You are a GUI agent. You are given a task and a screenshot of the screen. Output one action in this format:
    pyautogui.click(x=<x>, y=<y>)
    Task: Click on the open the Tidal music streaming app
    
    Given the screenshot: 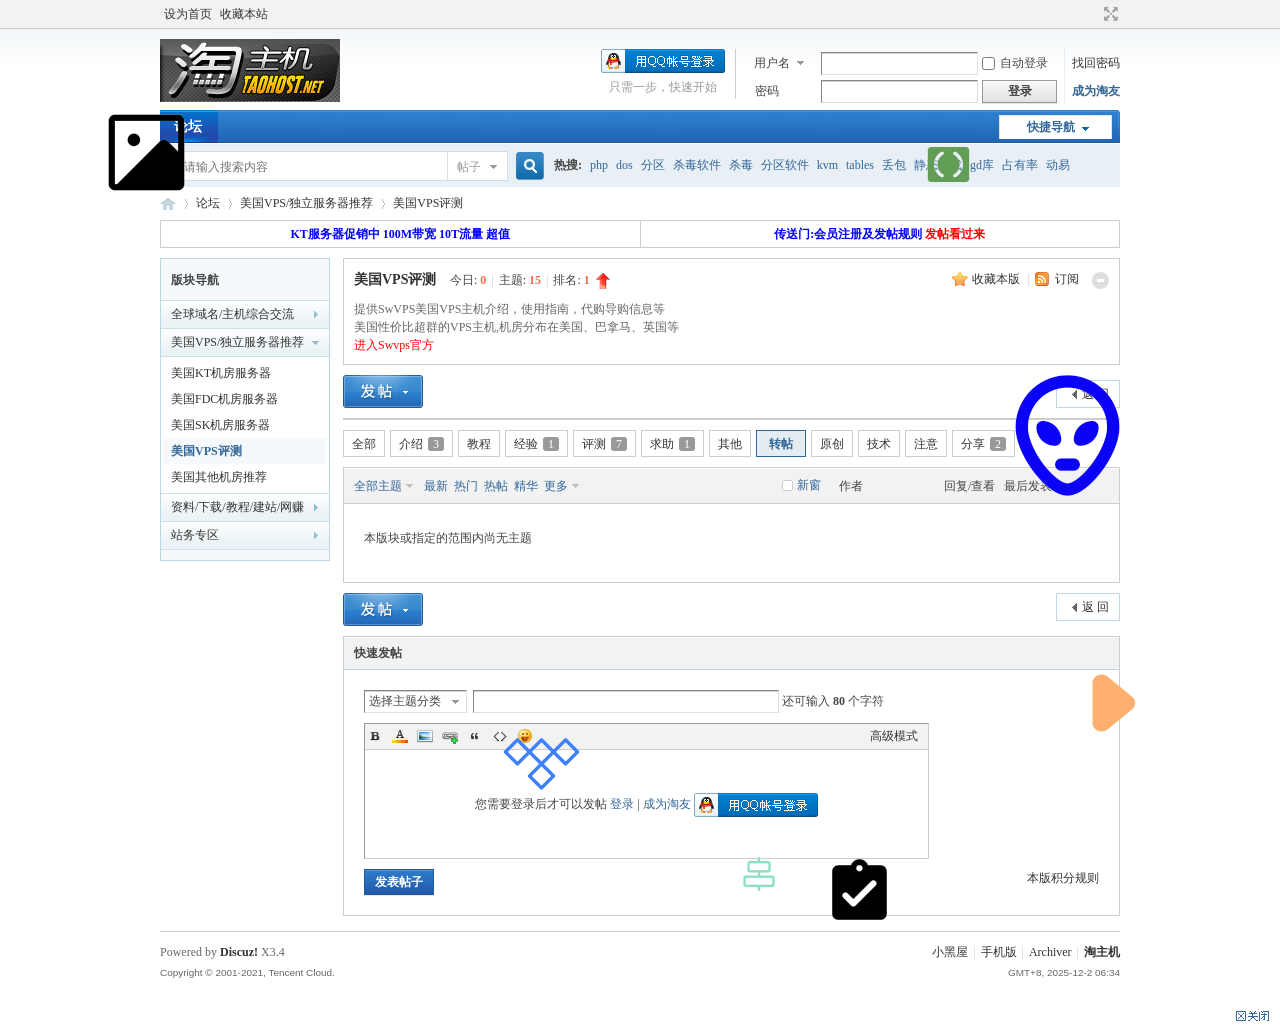 What is the action you would take?
    pyautogui.click(x=541, y=761)
    